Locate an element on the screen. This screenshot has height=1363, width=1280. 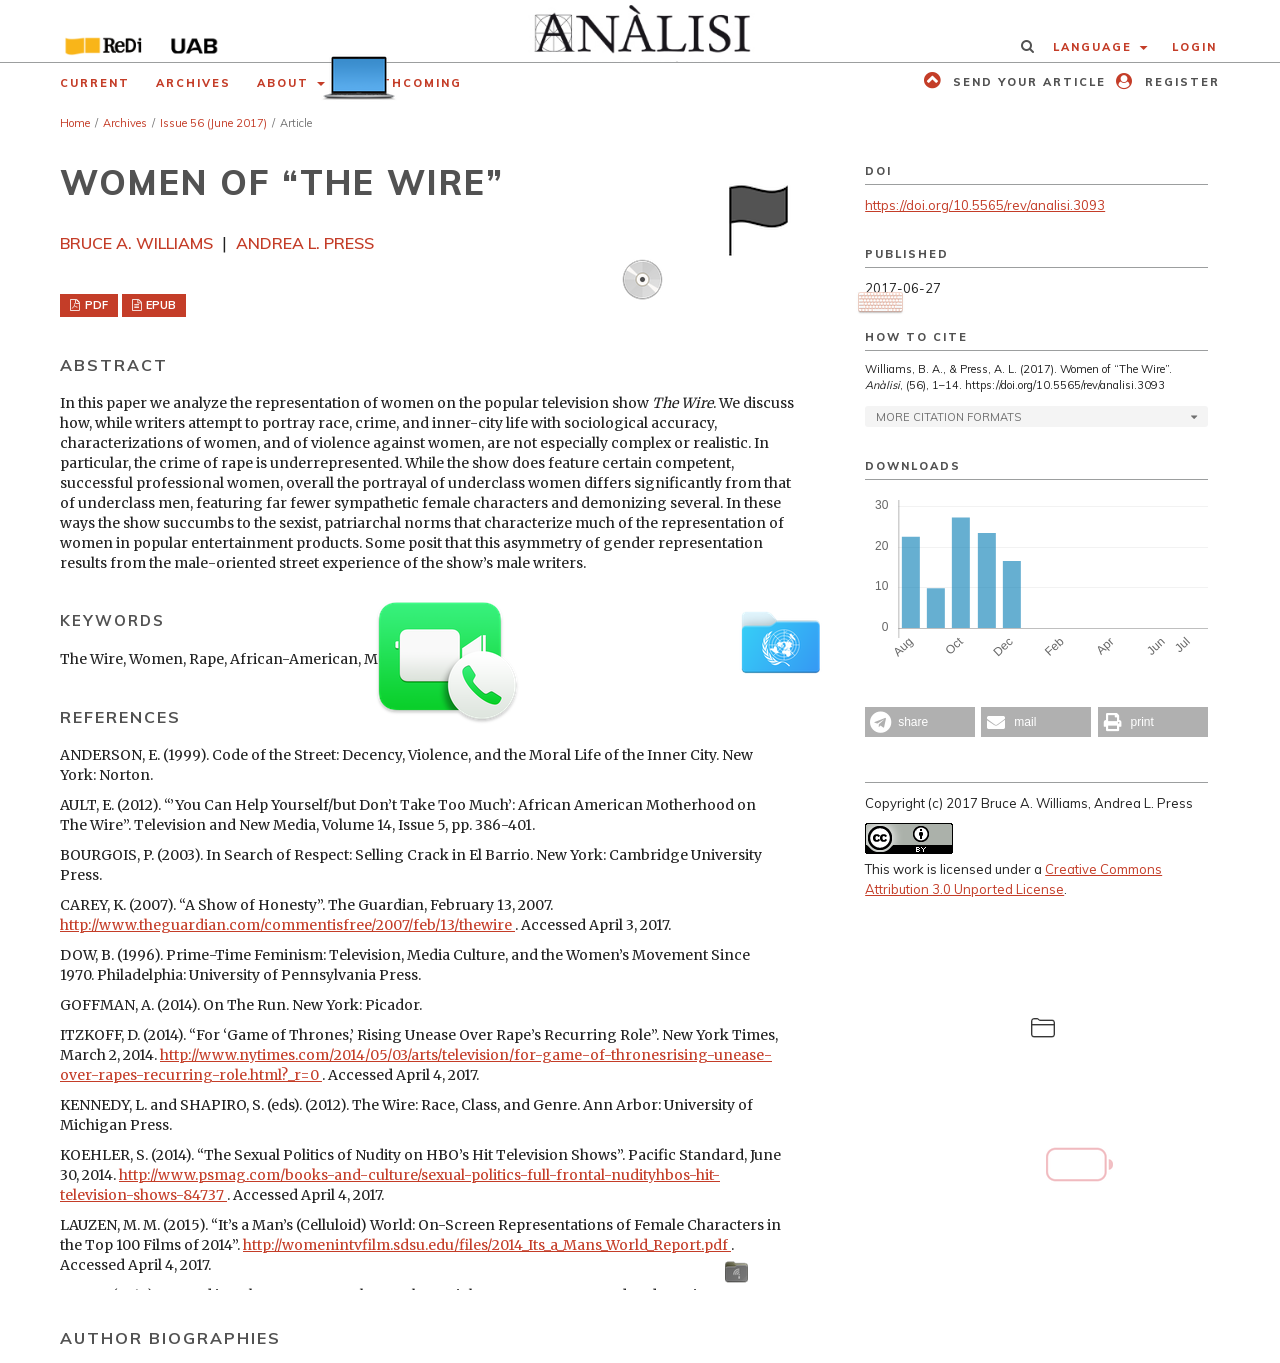
open language learning resources folder is located at coordinates (780, 644).